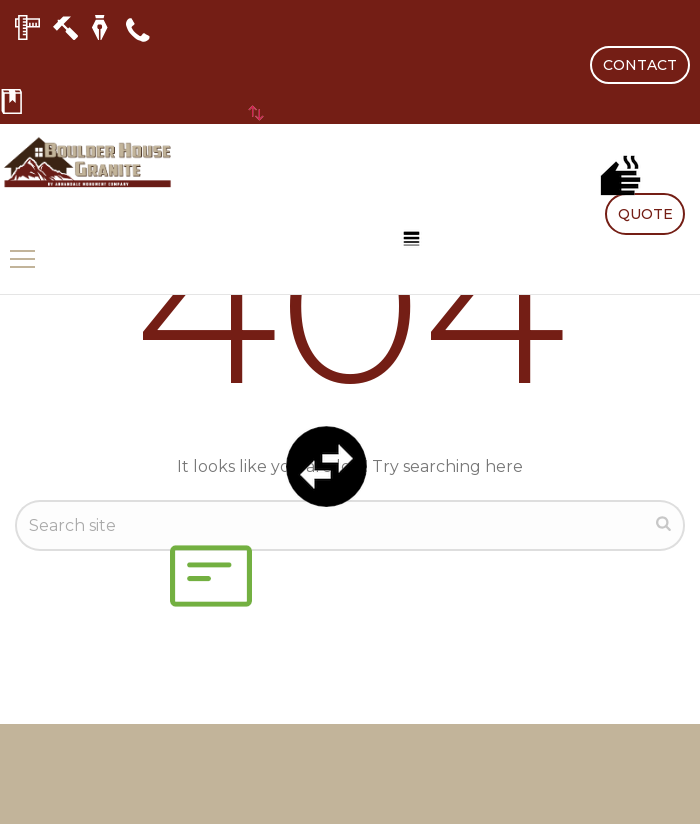  I want to click on activate hand dryer, so click(621, 174).